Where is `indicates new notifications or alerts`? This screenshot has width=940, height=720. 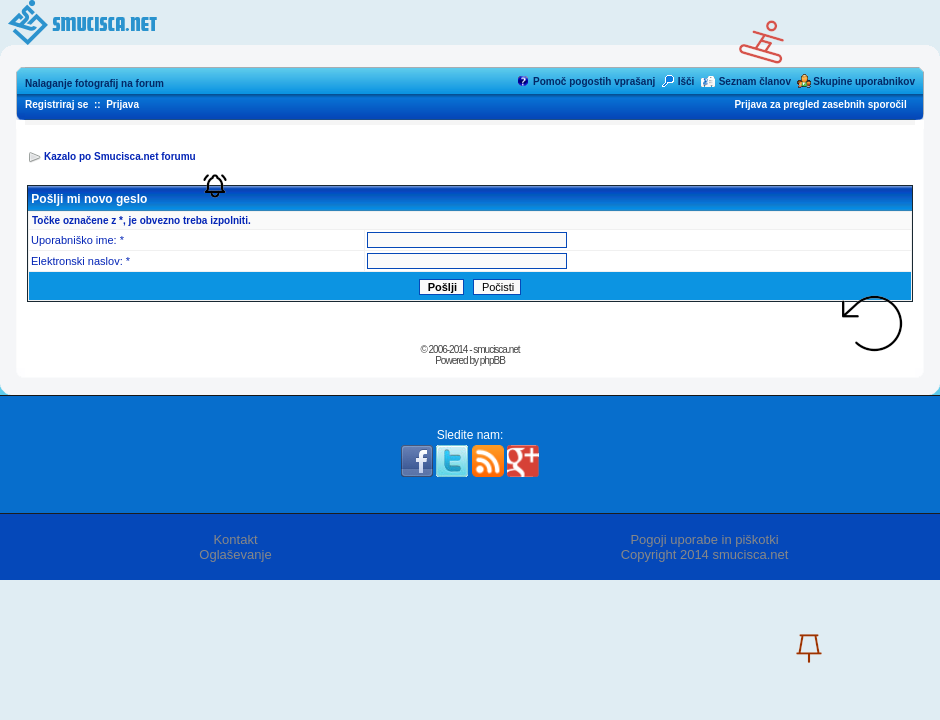
indicates new notifications or alerts is located at coordinates (215, 186).